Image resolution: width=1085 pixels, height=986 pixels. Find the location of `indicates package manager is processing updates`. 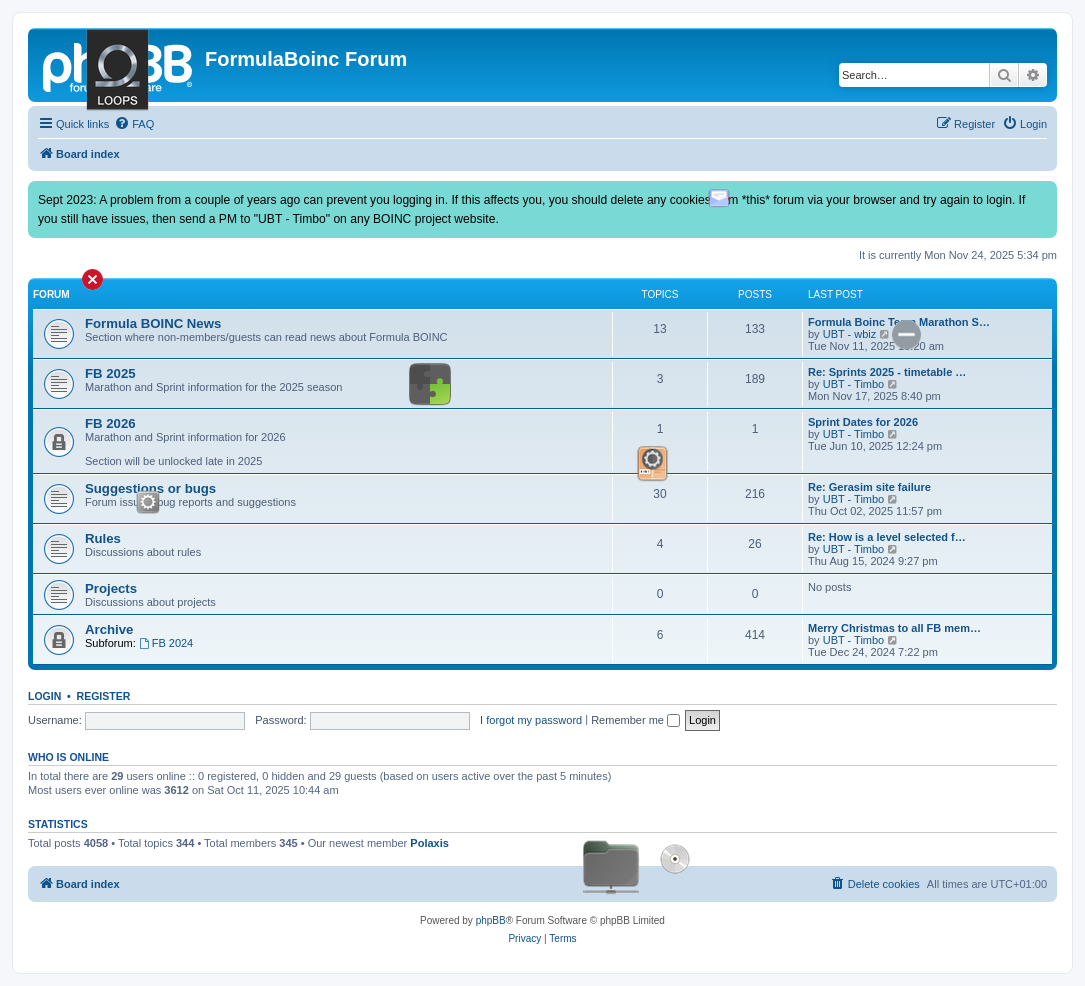

indicates package manager is processing updates is located at coordinates (652, 463).